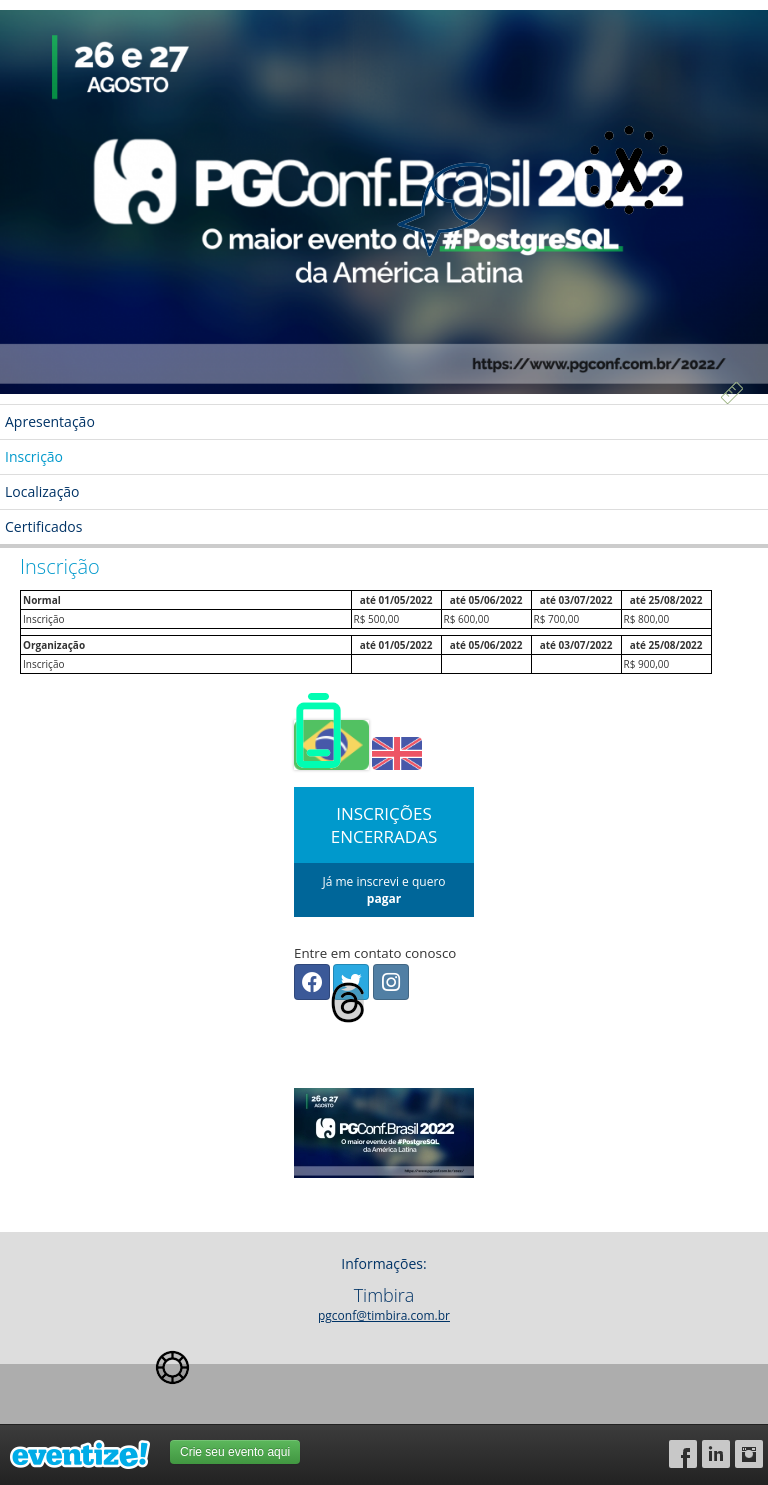 The width and height of the screenshot is (768, 1485). What do you see at coordinates (318, 730) in the screenshot?
I see `indicates low battery level` at bounding box center [318, 730].